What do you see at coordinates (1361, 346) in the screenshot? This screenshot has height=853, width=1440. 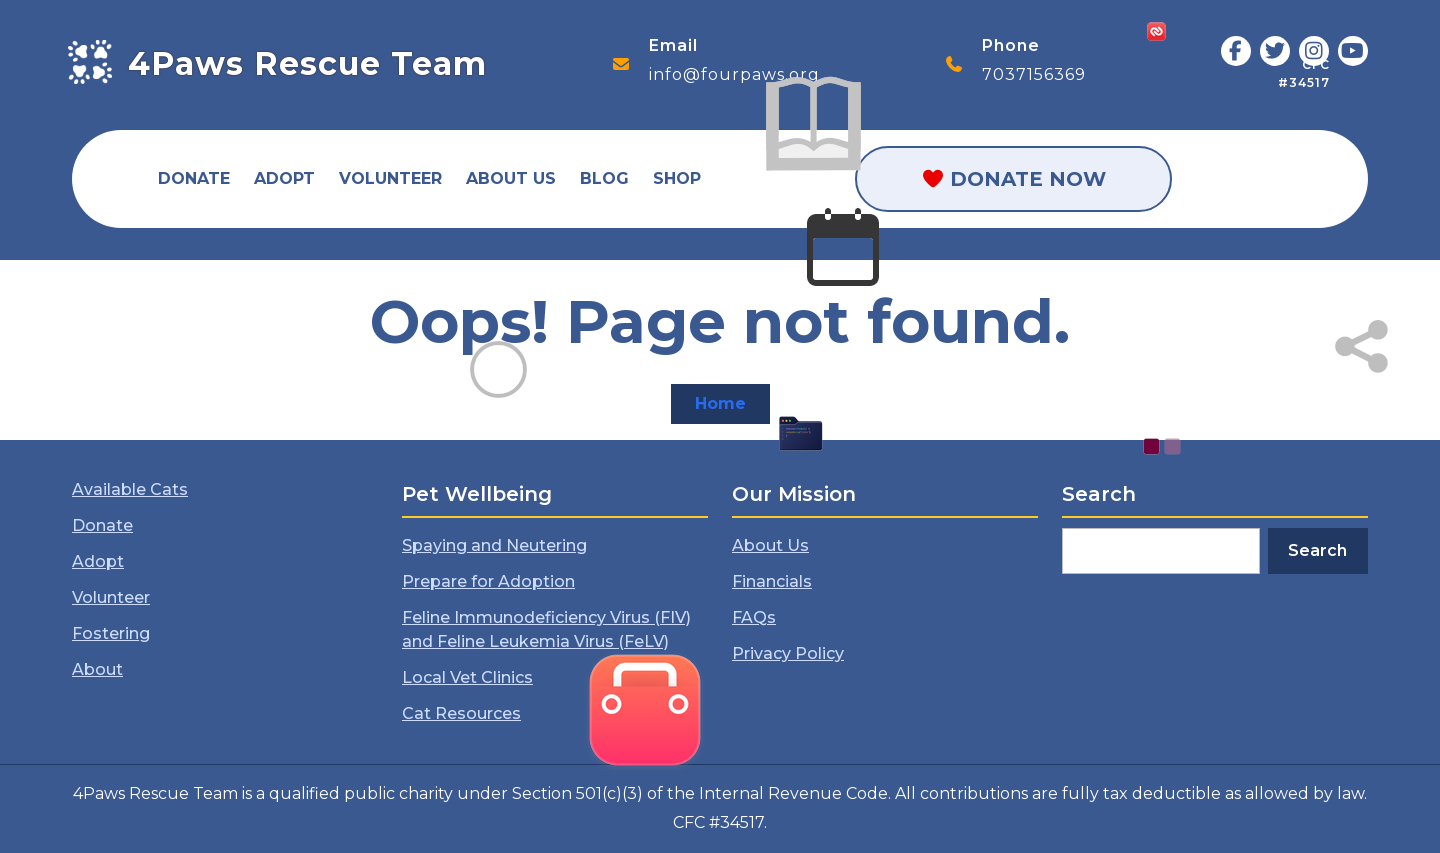 I see `open public shared folder` at bounding box center [1361, 346].